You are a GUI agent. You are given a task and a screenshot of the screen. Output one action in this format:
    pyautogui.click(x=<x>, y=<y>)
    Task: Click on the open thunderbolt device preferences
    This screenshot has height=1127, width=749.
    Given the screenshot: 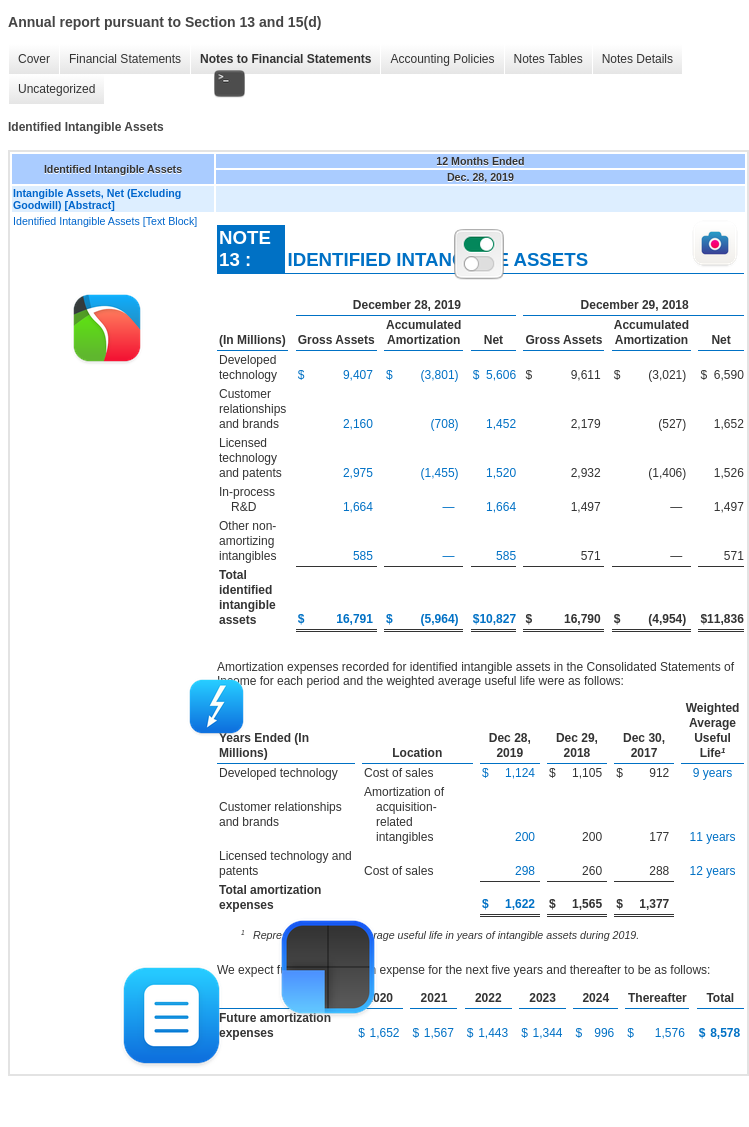 What is the action you would take?
    pyautogui.click(x=216, y=706)
    